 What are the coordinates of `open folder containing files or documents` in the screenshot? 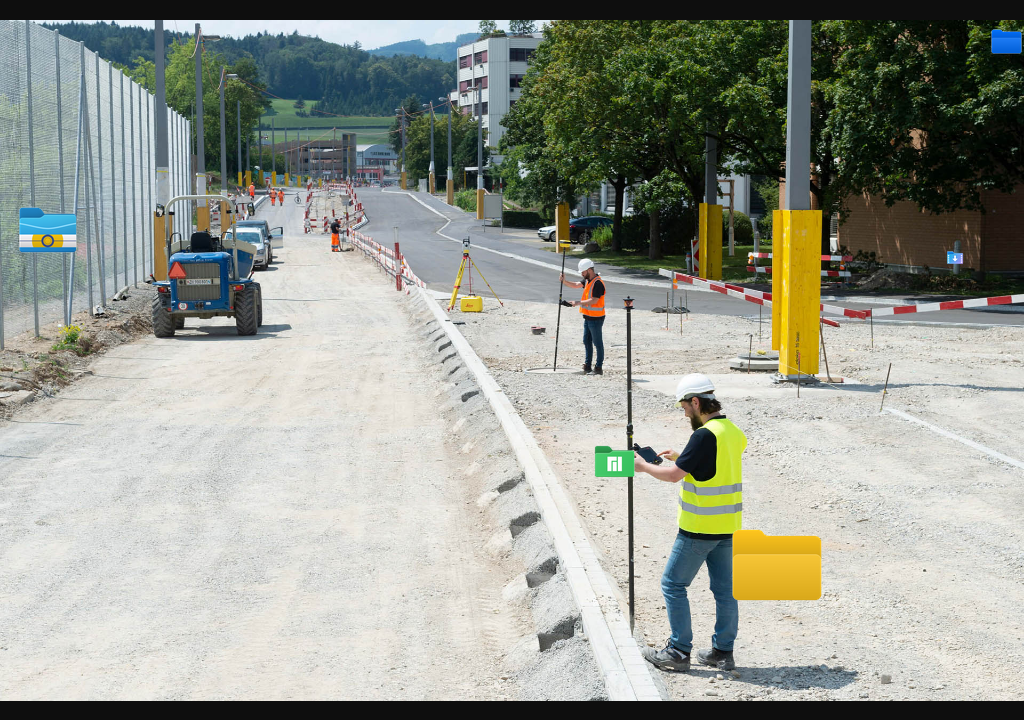 It's located at (777, 565).